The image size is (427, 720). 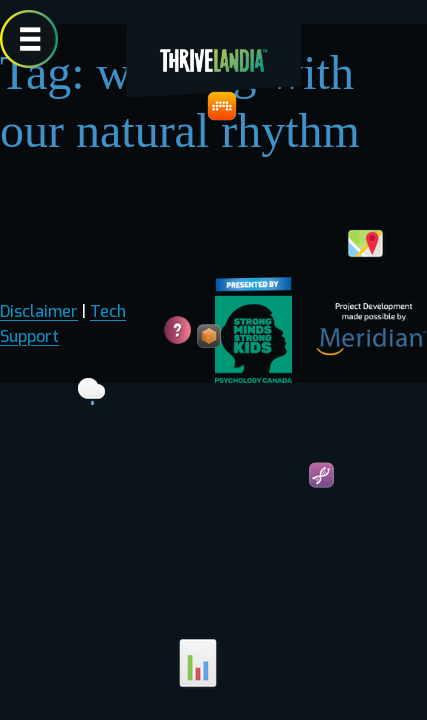 I want to click on open bitwig studio music production software, so click(x=222, y=106).